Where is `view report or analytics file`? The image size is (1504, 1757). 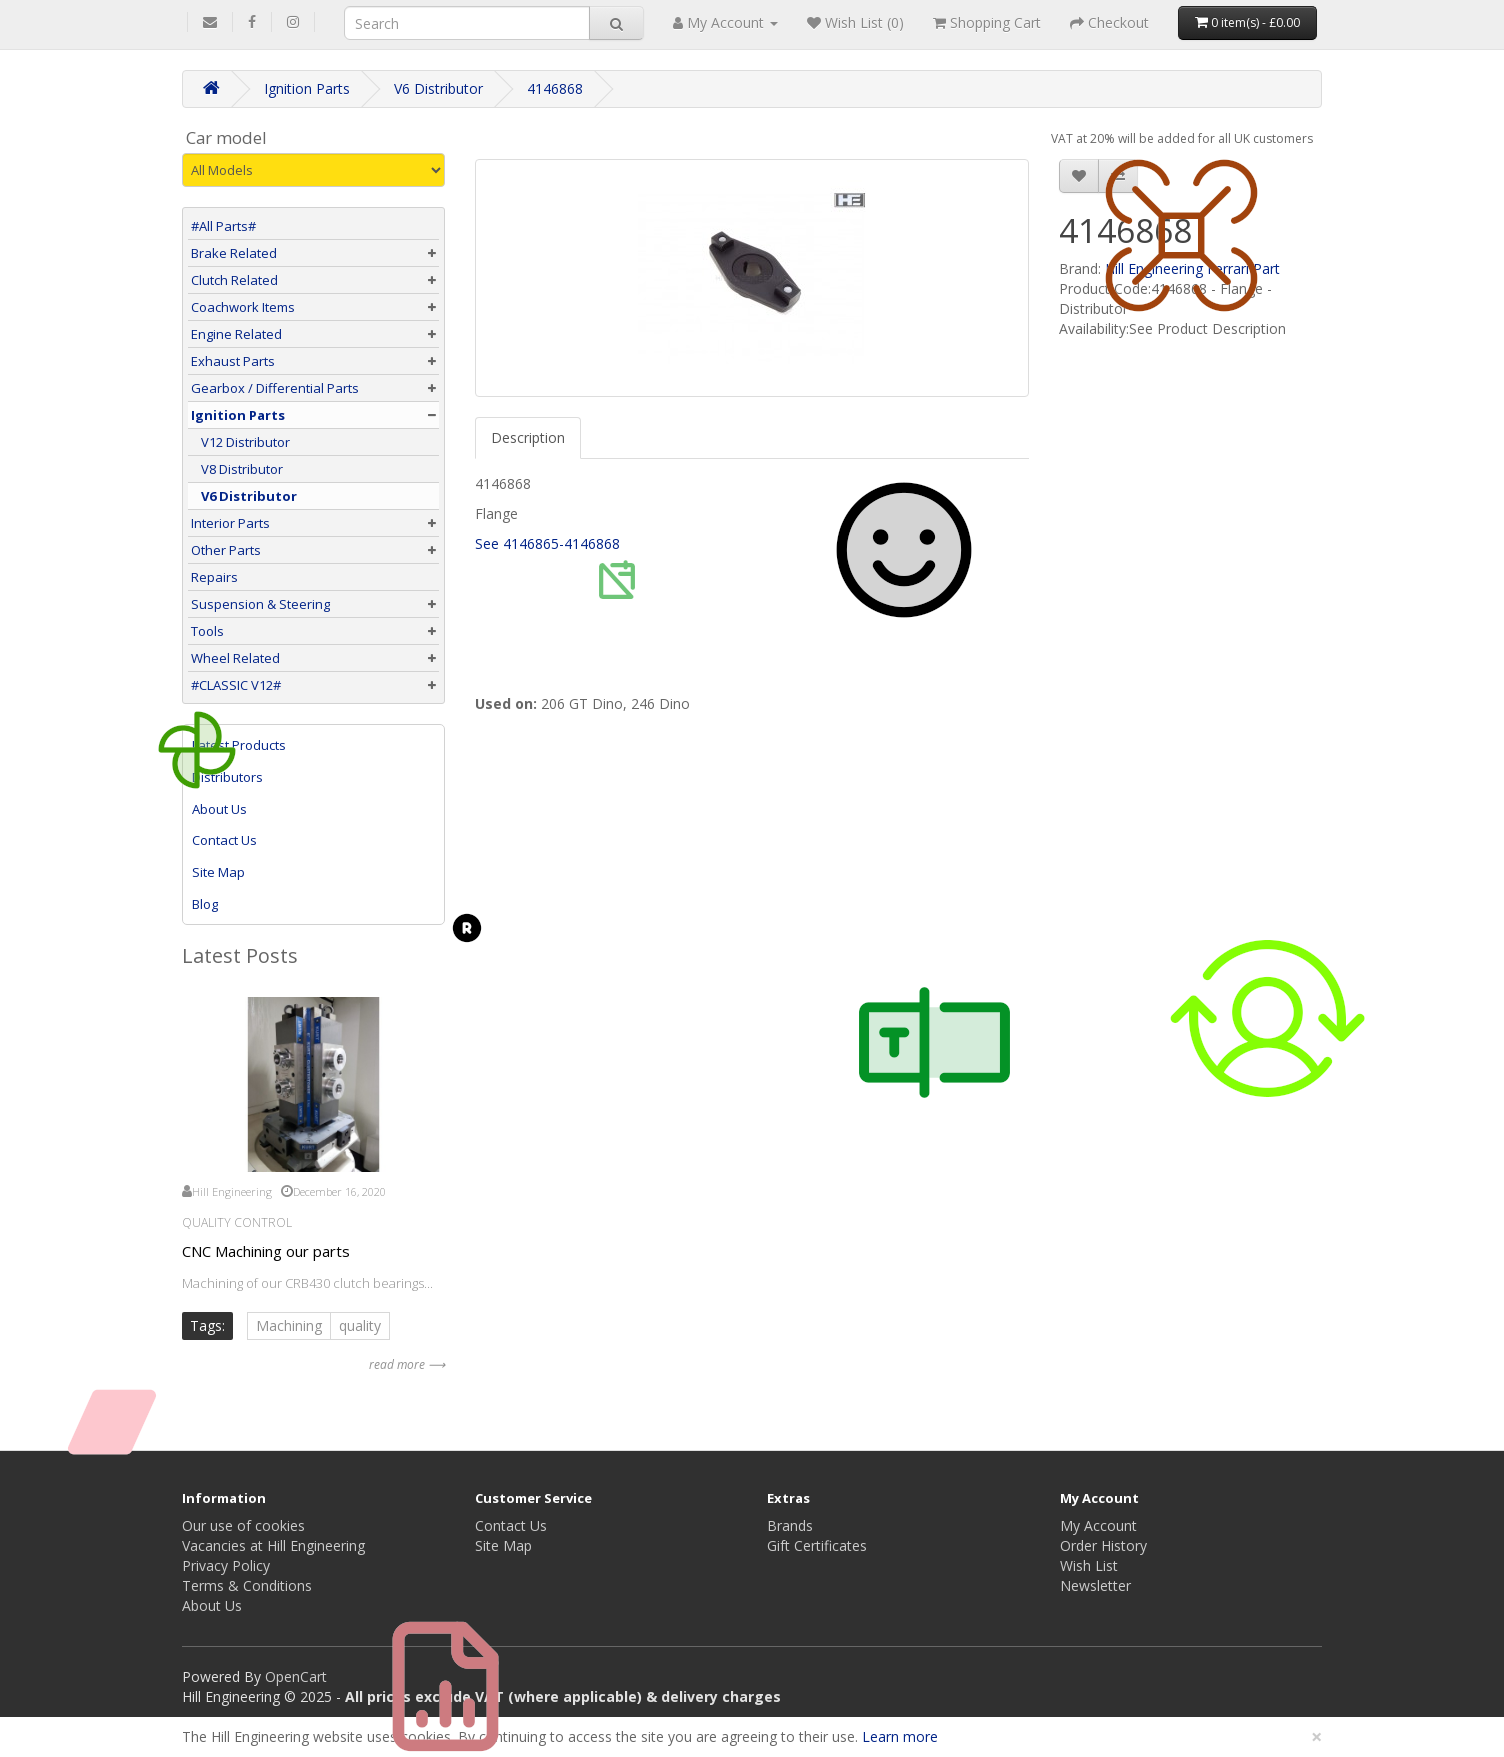 view report or analytics file is located at coordinates (445, 1686).